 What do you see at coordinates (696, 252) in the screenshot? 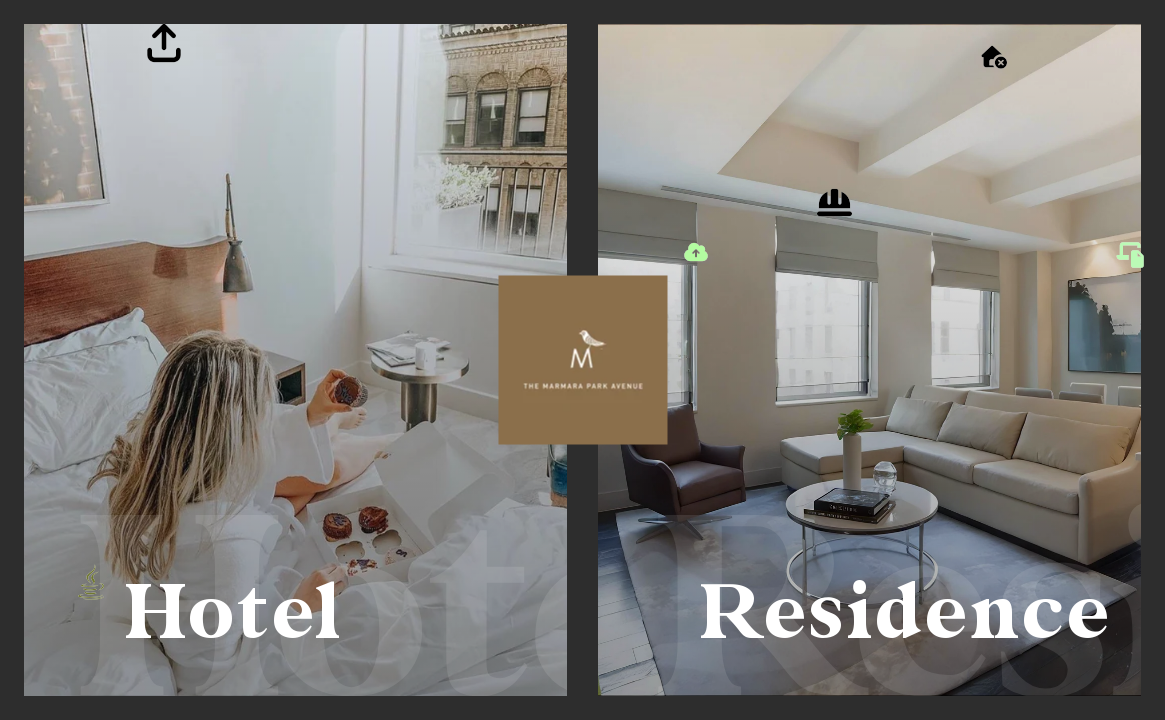
I see `upload file to cloud storage` at bounding box center [696, 252].